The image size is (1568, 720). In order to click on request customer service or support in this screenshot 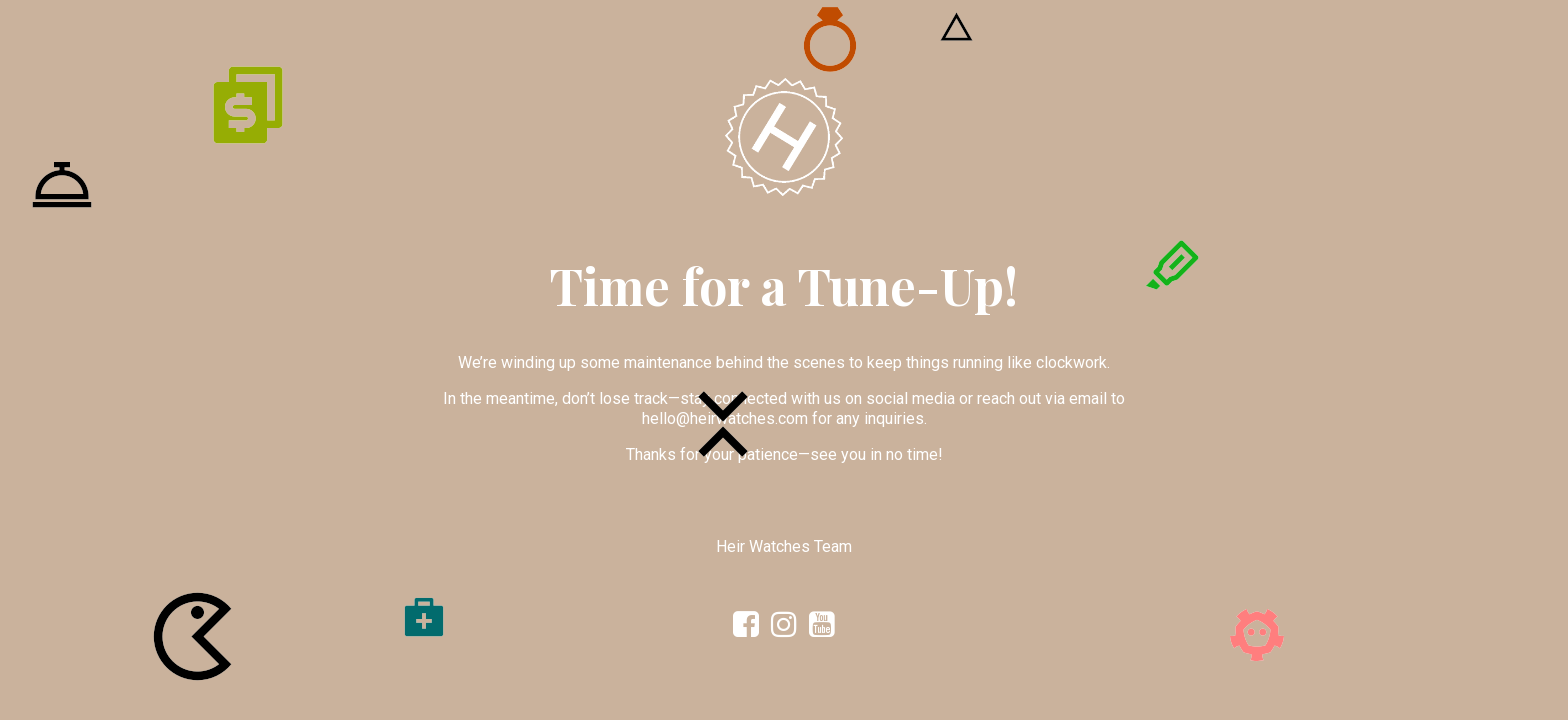, I will do `click(62, 186)`.